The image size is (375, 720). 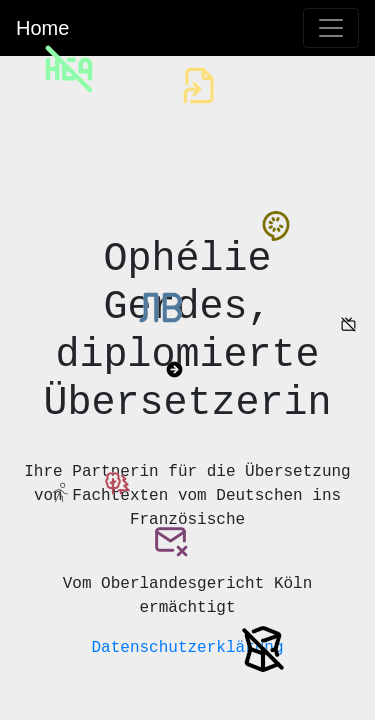 I want to click on indicates Kyrgyzstani som currency, so click(x=160, y=307).